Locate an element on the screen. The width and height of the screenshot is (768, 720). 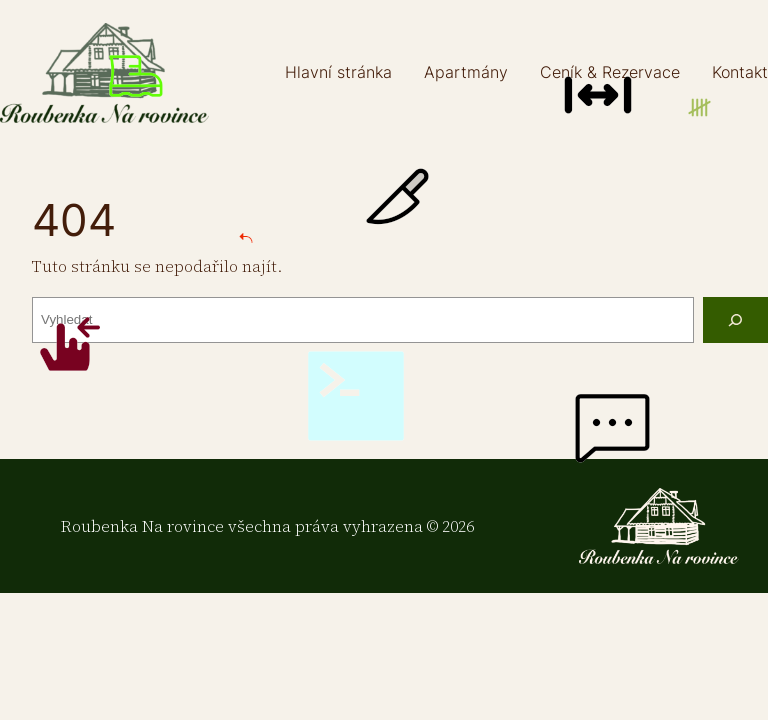
swipe left to navigate or dismiss is located at coordinates (67, 346).